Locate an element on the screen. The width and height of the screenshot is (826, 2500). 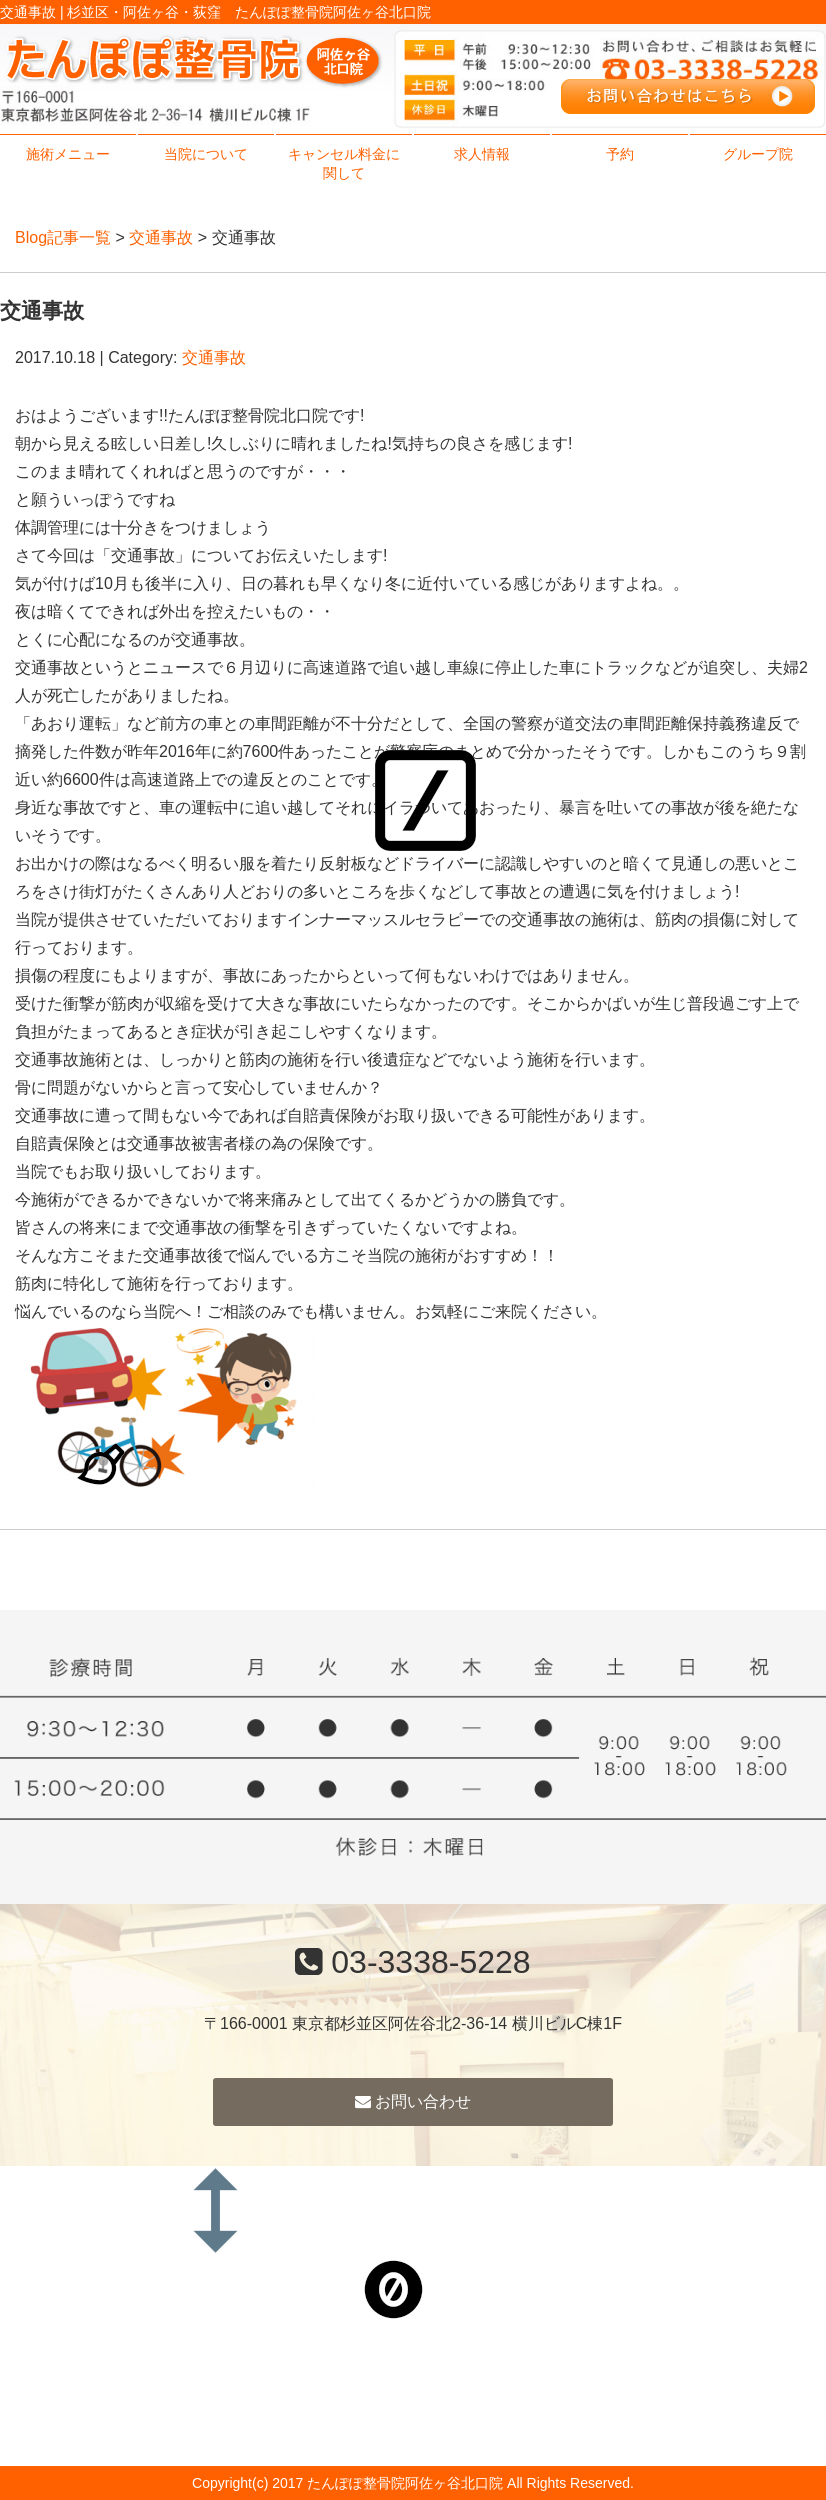
expand content vertically is located at coordinates (215, 2210).